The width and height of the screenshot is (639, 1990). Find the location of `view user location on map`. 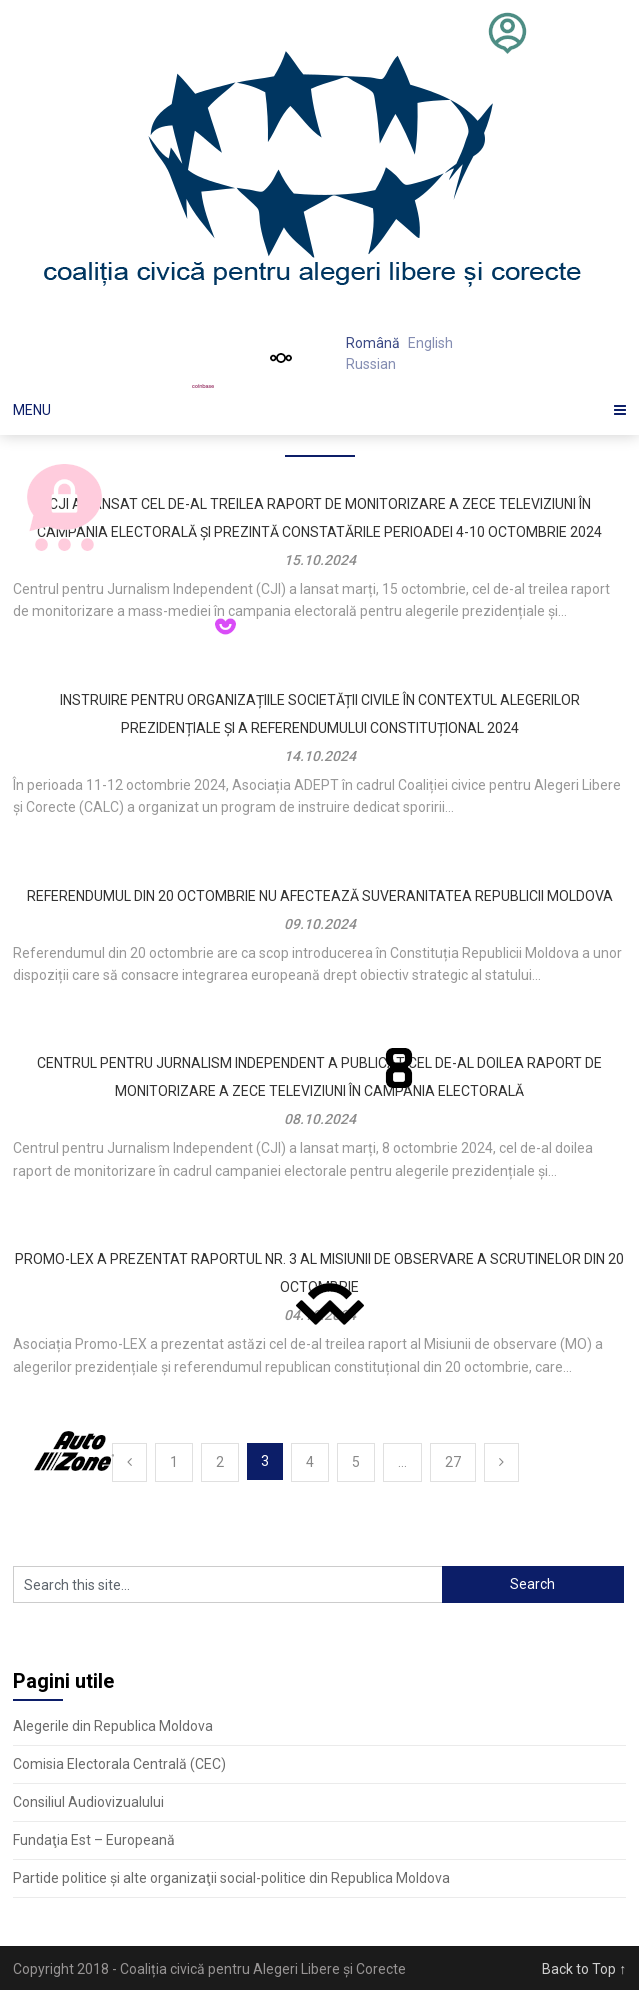

view user location on map is located at coordinates (507, 31).